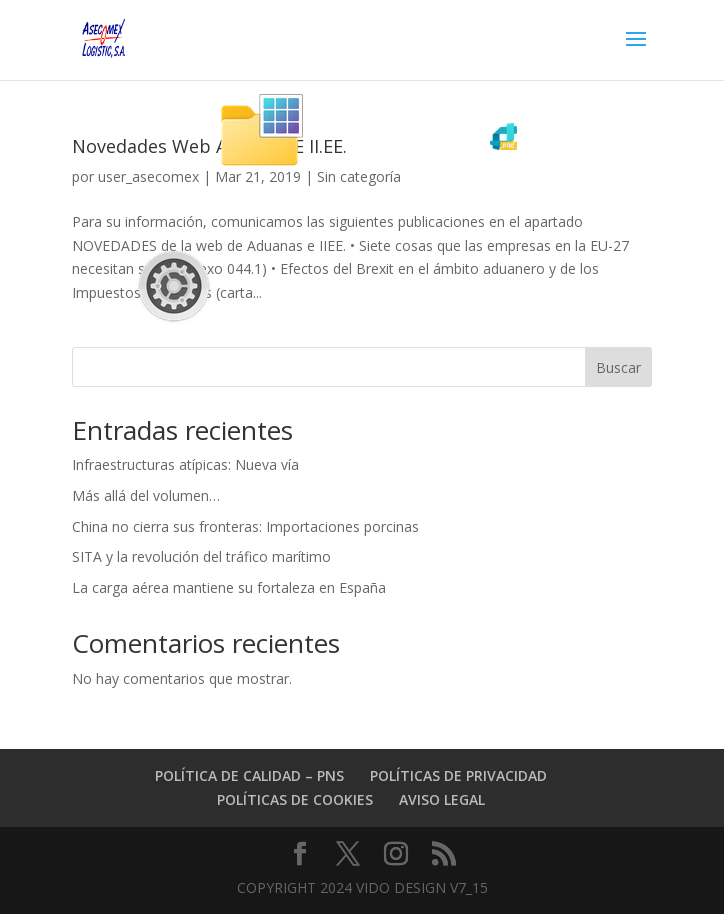  Describe the element at coordinates (259, 137) in the screenshot. I see `access folder settings and preferences` at that location.